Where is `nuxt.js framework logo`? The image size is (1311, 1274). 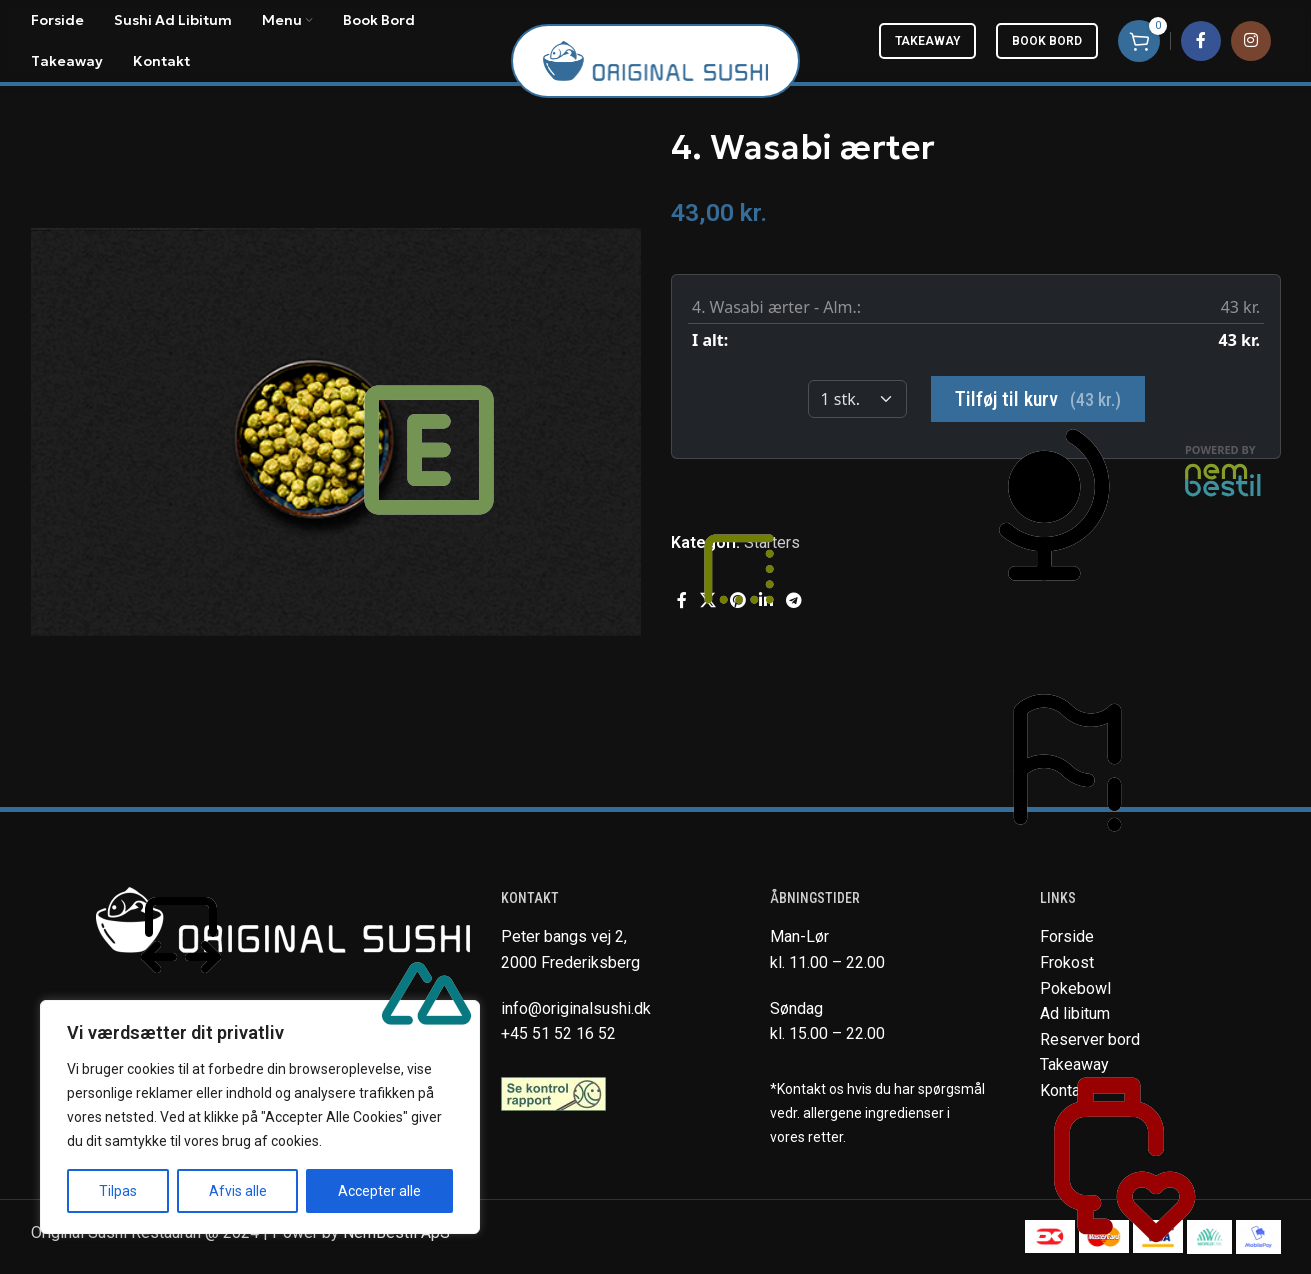
nuxt.js framework logo is located at coordinates (426, 993).